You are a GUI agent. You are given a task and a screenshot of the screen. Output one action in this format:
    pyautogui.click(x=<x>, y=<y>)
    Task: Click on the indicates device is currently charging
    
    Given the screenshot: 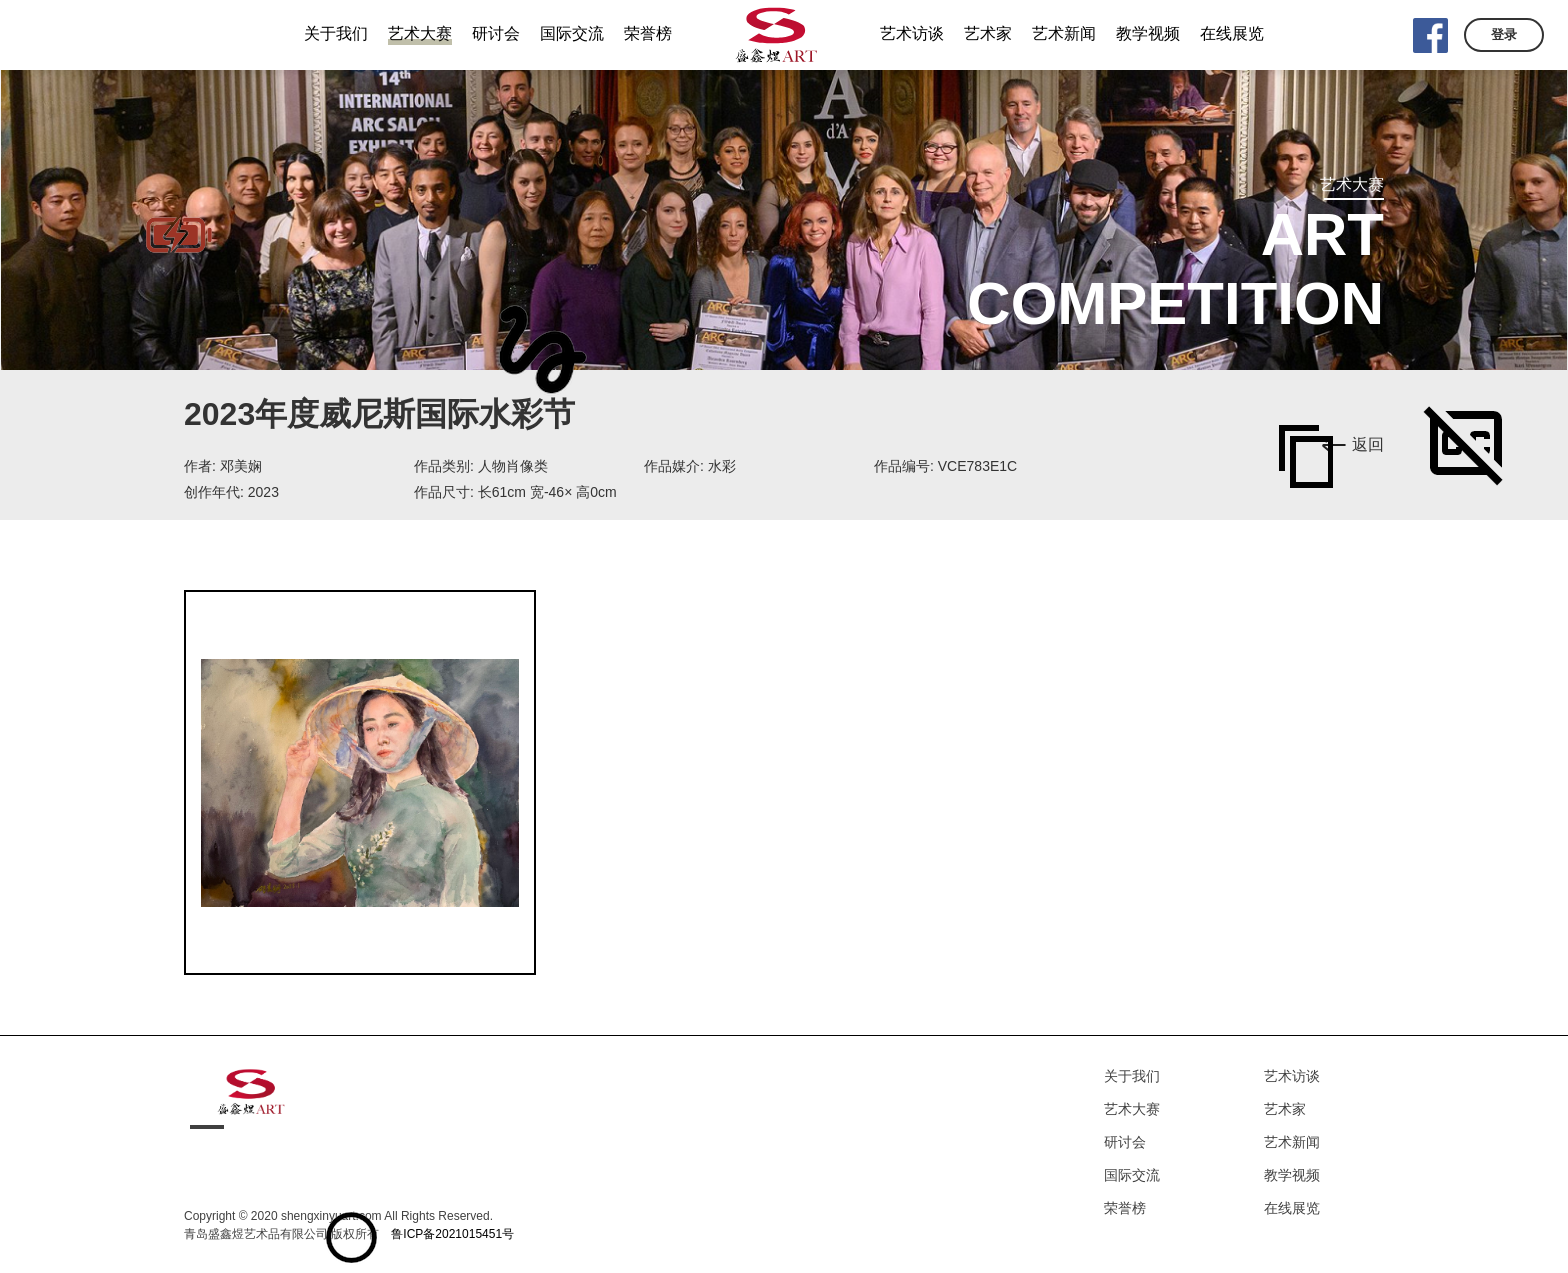 What is the action you would take?
    pyautogui.click(x=179, y=235)
    